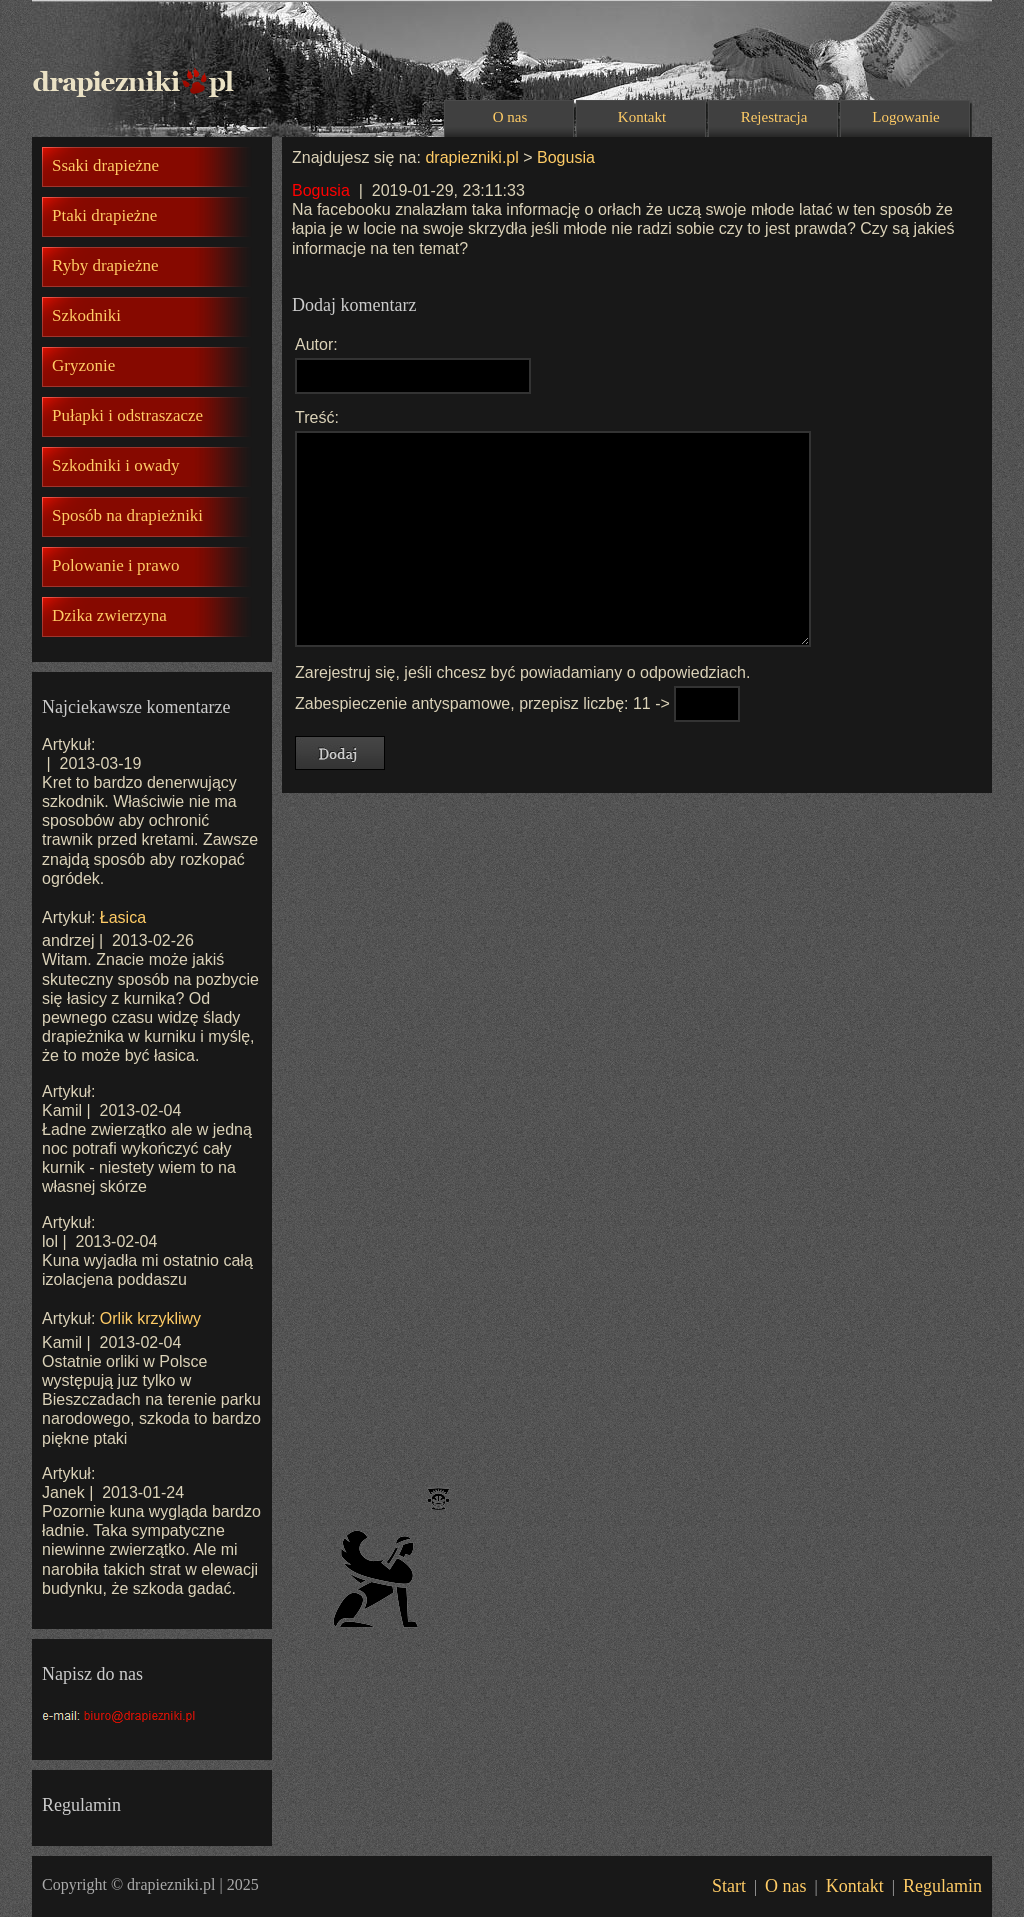 The height and width of the screenshot is (1917, 1024). Describe the element at coordinates (438, 1498) in the screenshot. I see `decorative tribal or aztec-themed game badge` at that location.